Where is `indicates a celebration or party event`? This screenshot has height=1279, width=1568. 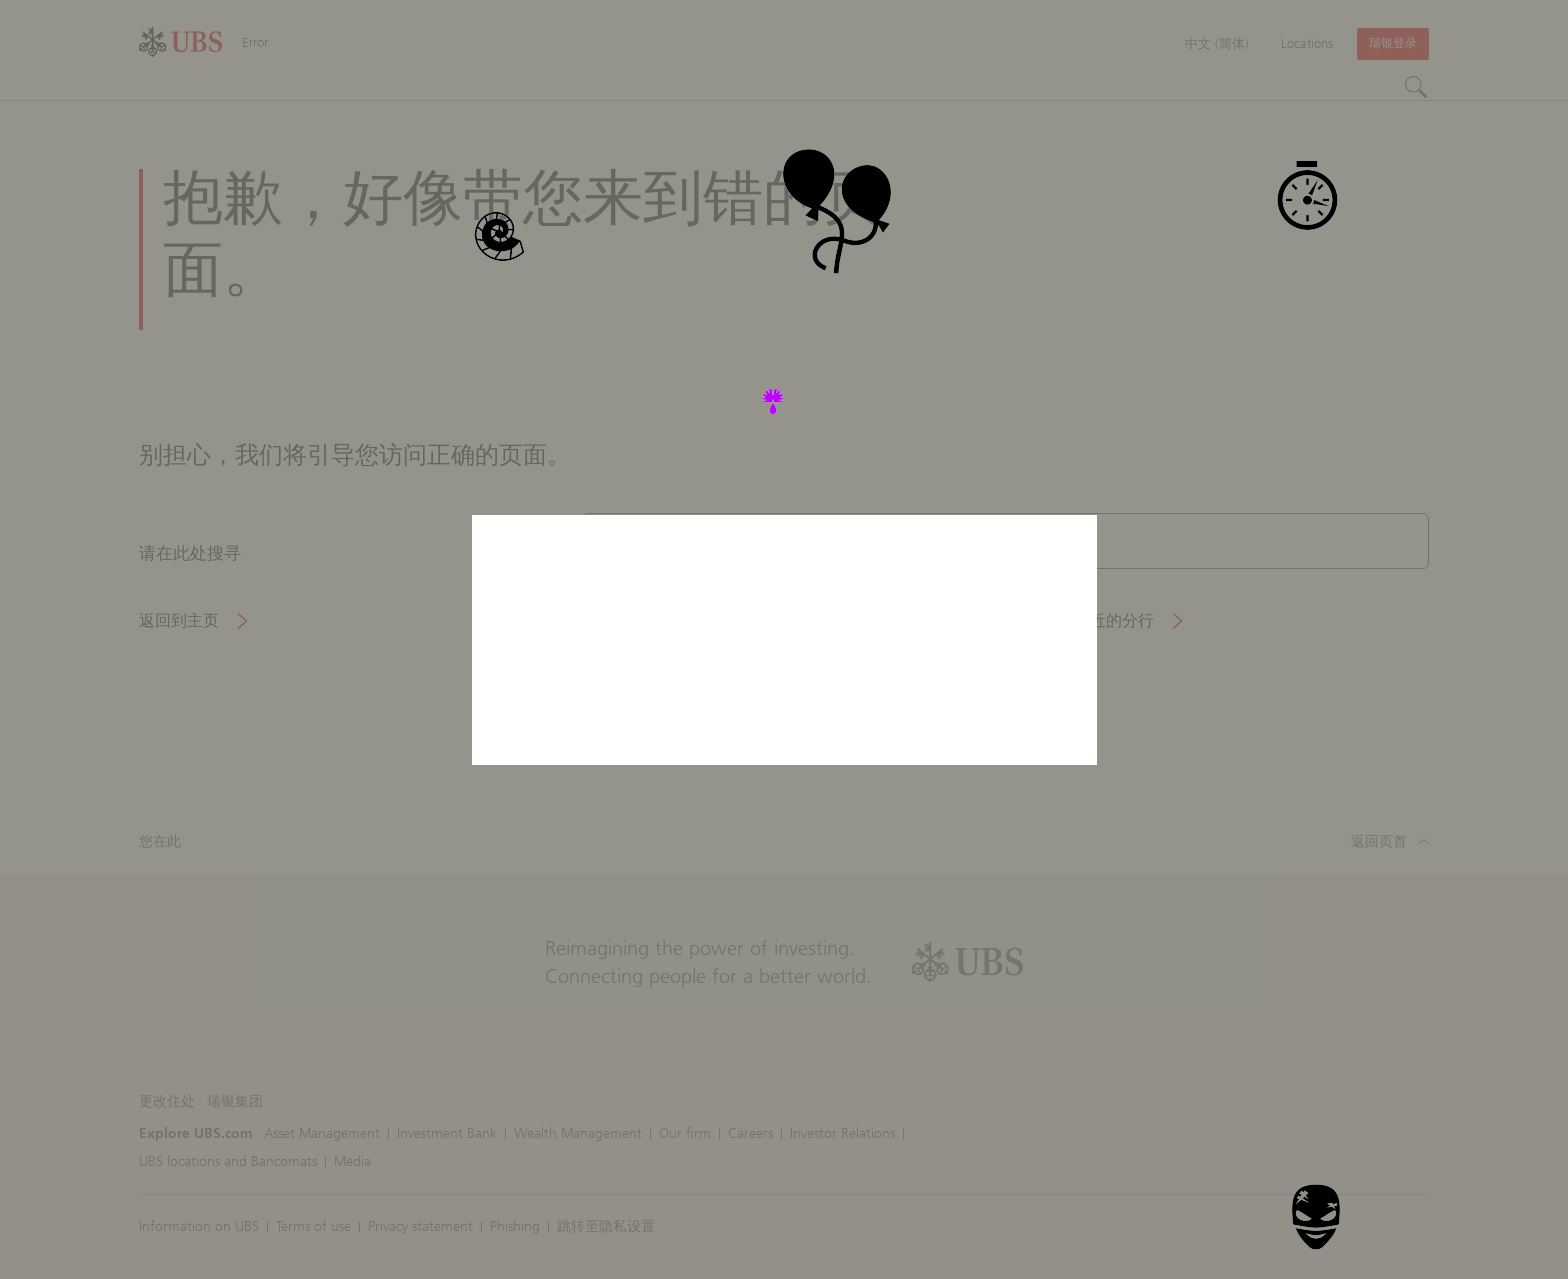 indicates a celebration or party event is located at coordinates (835, 210).